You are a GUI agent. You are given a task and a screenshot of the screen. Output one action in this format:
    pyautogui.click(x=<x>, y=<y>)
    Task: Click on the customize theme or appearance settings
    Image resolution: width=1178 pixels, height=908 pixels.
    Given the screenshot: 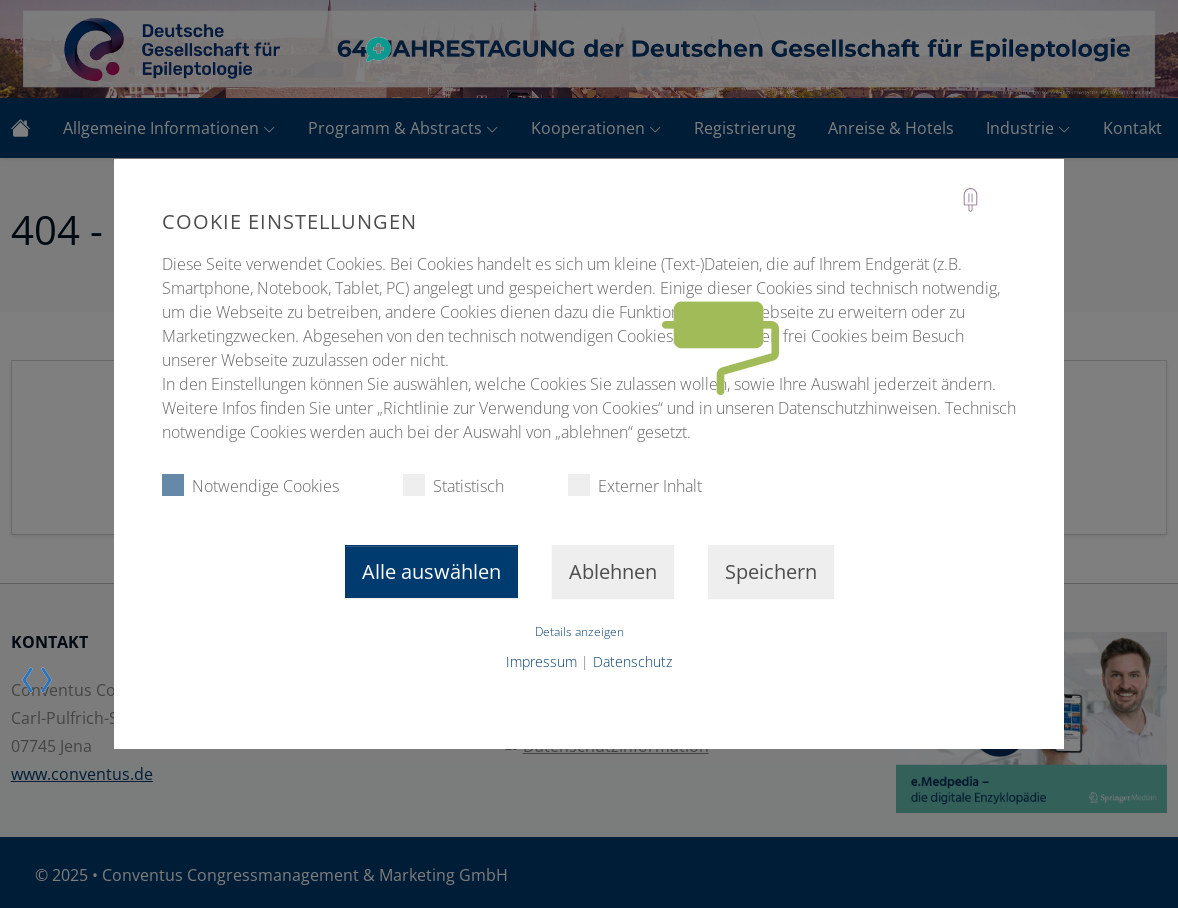 What is the action you would take?
    pyautogui.click(x=720, y=340)
    